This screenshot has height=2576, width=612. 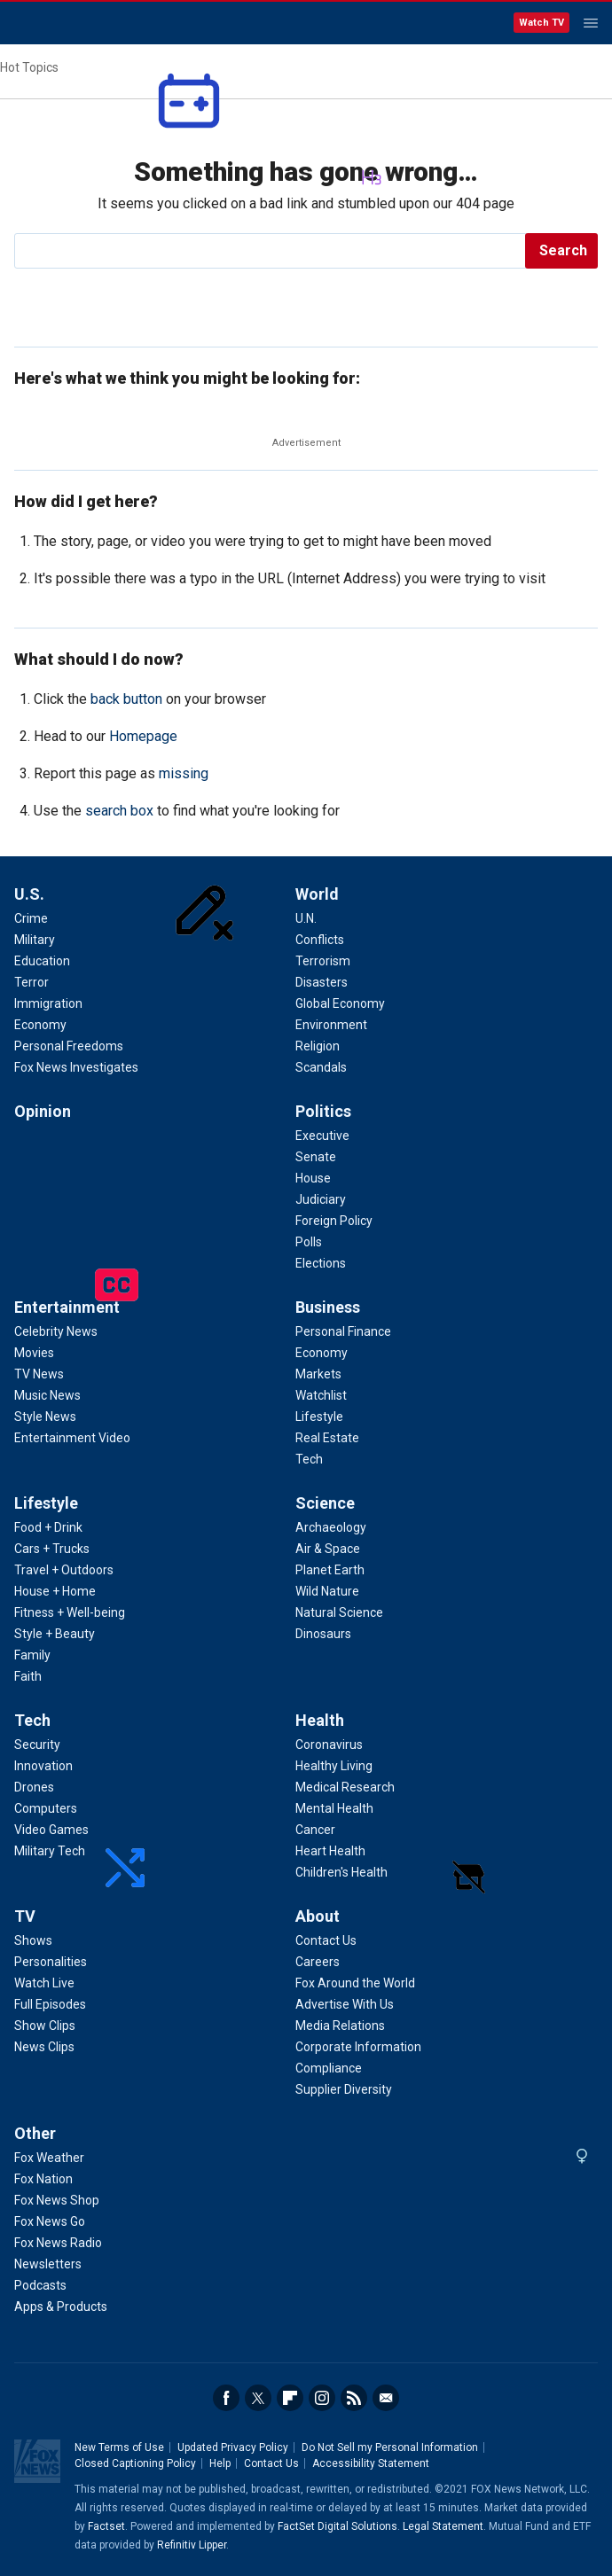 I want to click on swap or exchange items, so click(x=125, y=1868).